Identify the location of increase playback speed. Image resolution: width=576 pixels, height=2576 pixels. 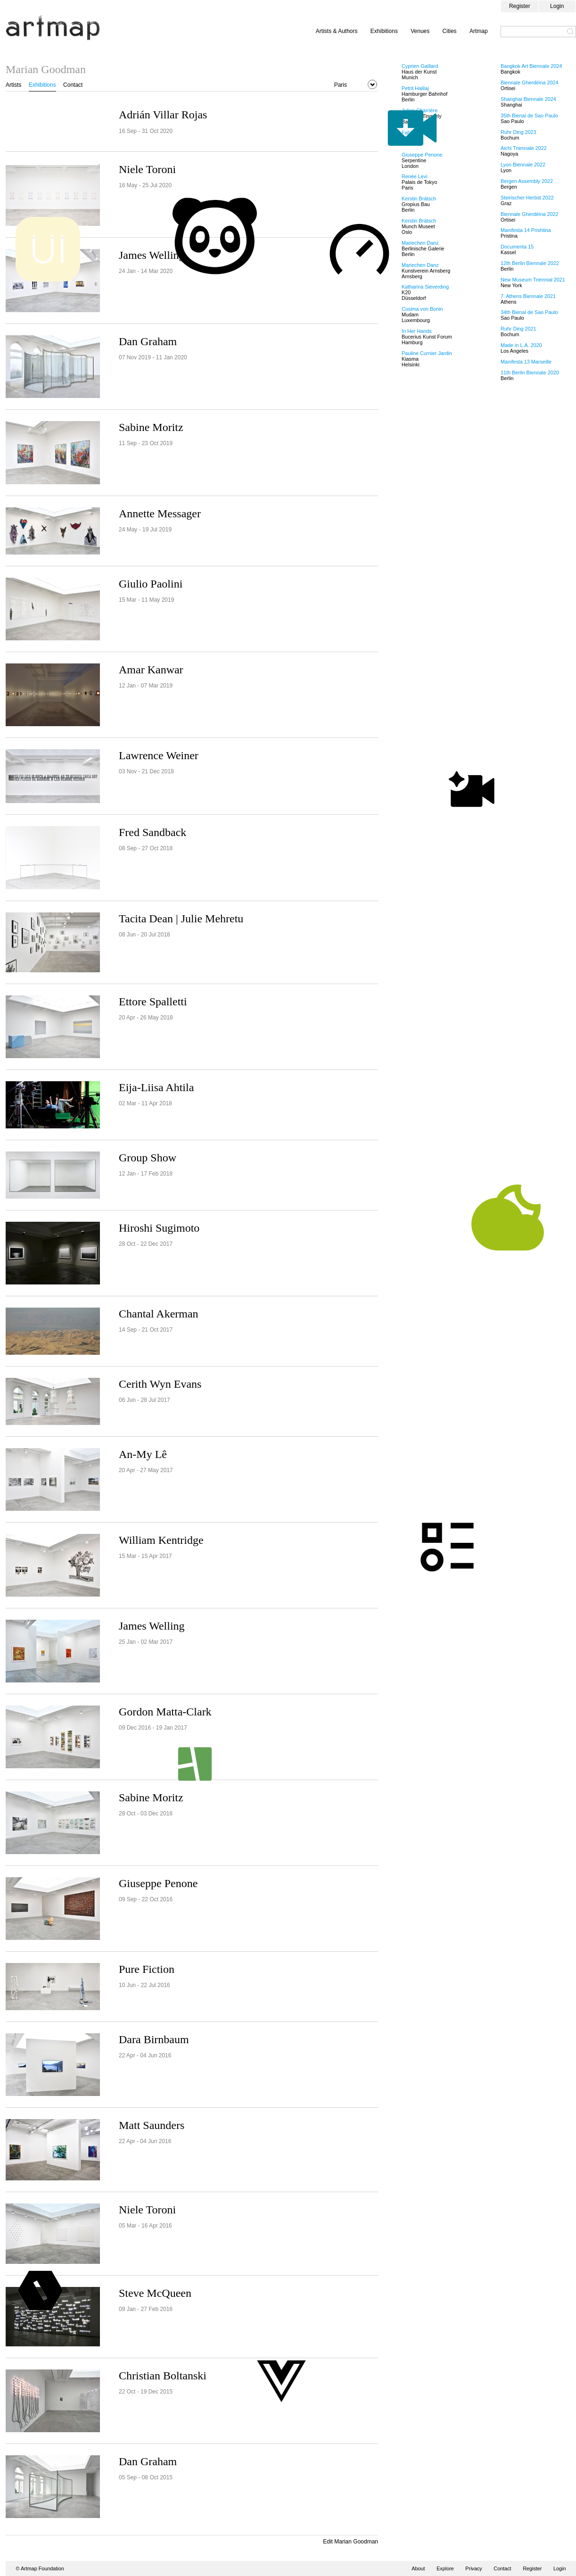
(359, 250).